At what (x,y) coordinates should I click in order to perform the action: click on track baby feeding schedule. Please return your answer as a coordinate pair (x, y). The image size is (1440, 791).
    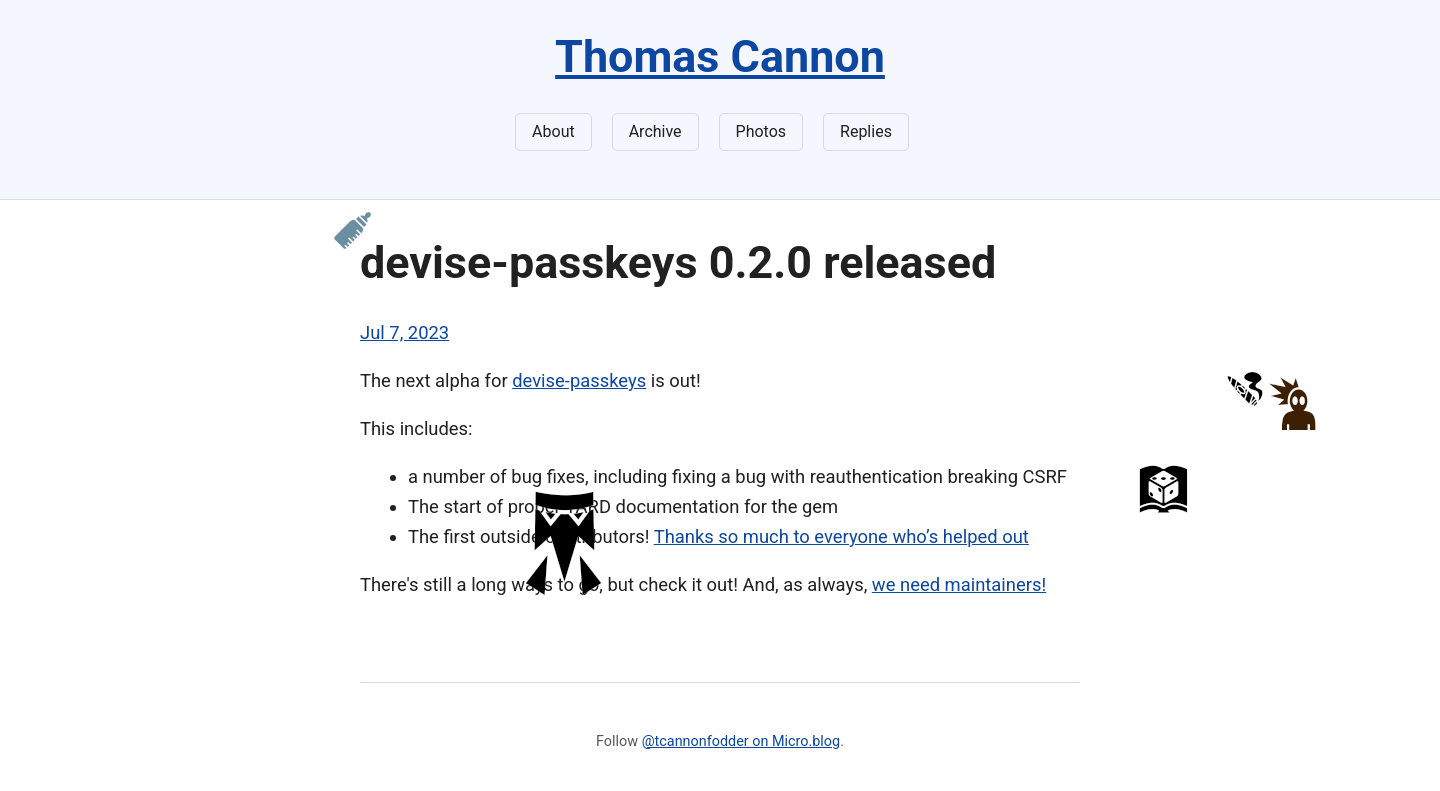
    Looking at the image, I should click on (352, 230).